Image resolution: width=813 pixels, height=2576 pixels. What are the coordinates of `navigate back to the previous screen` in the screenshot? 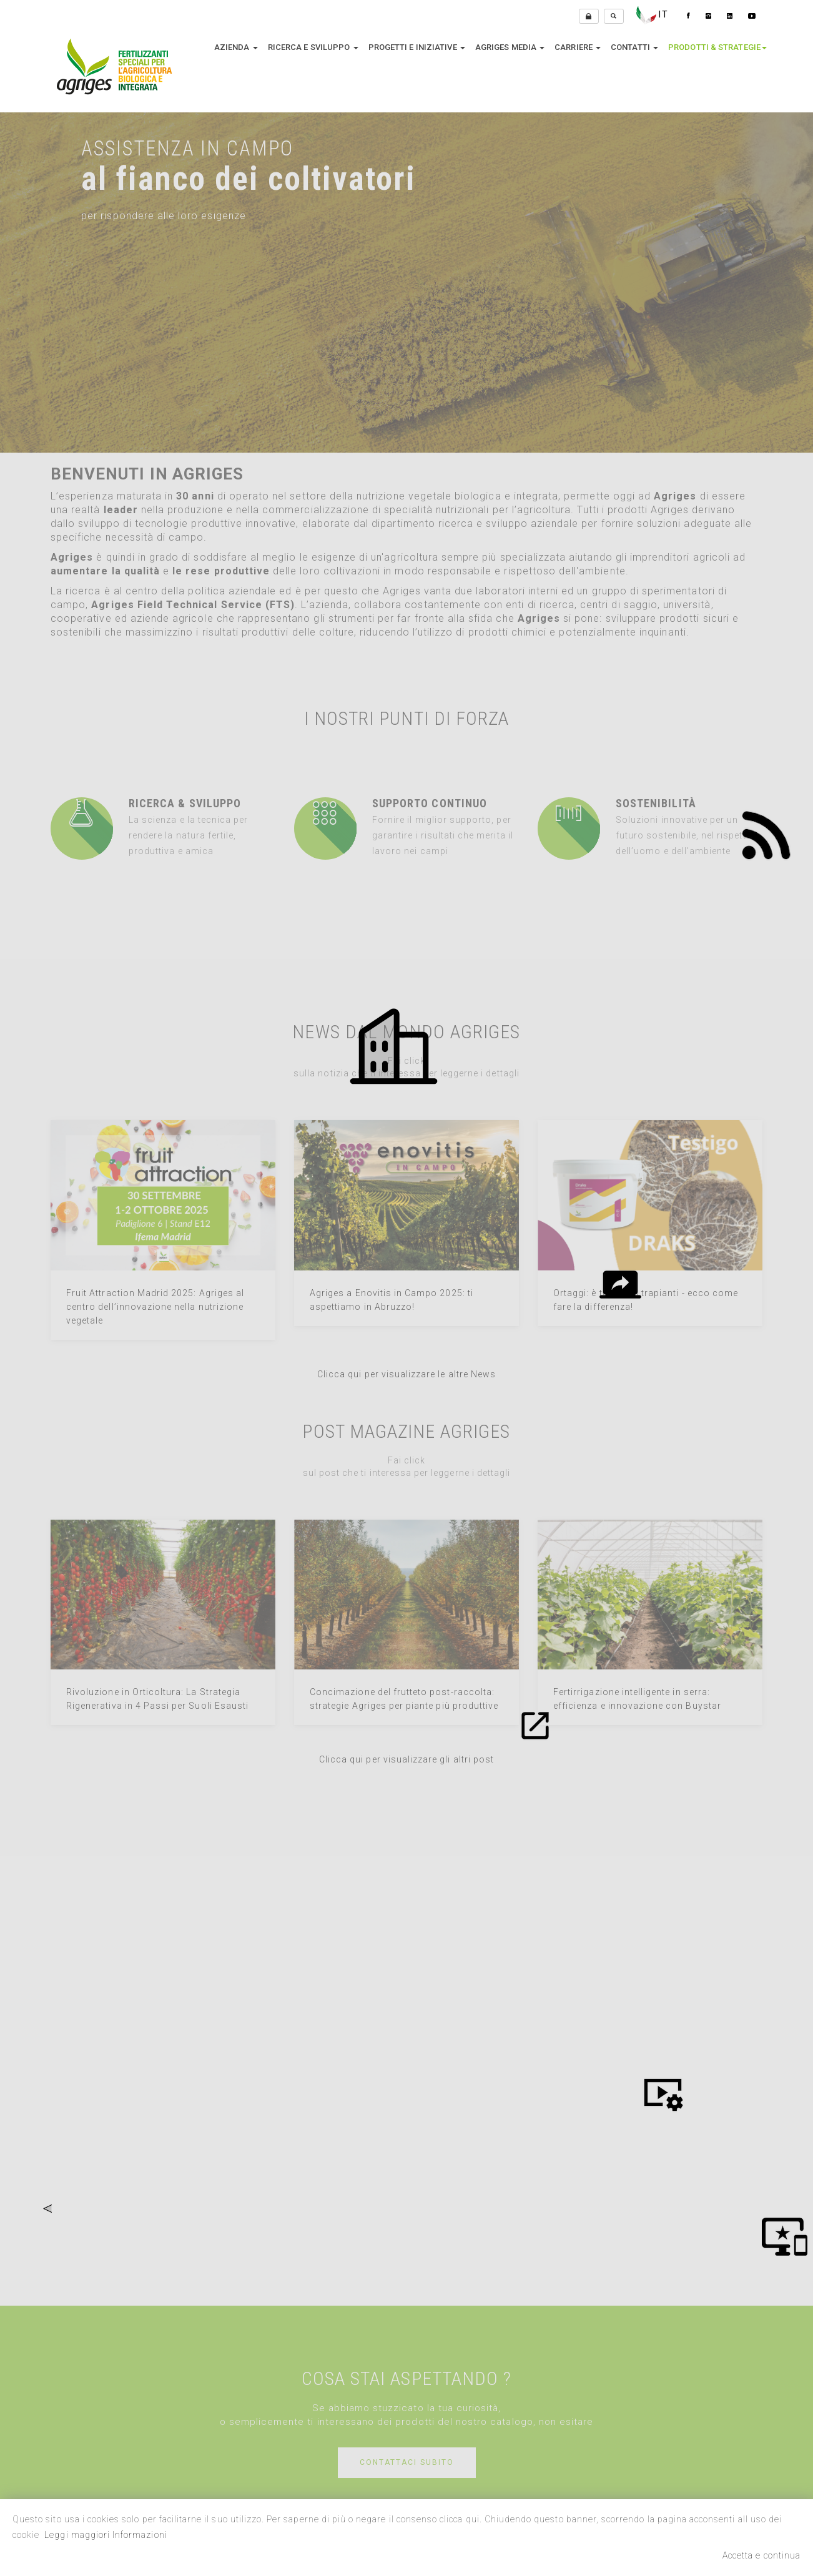 It's located at (47, 2208).